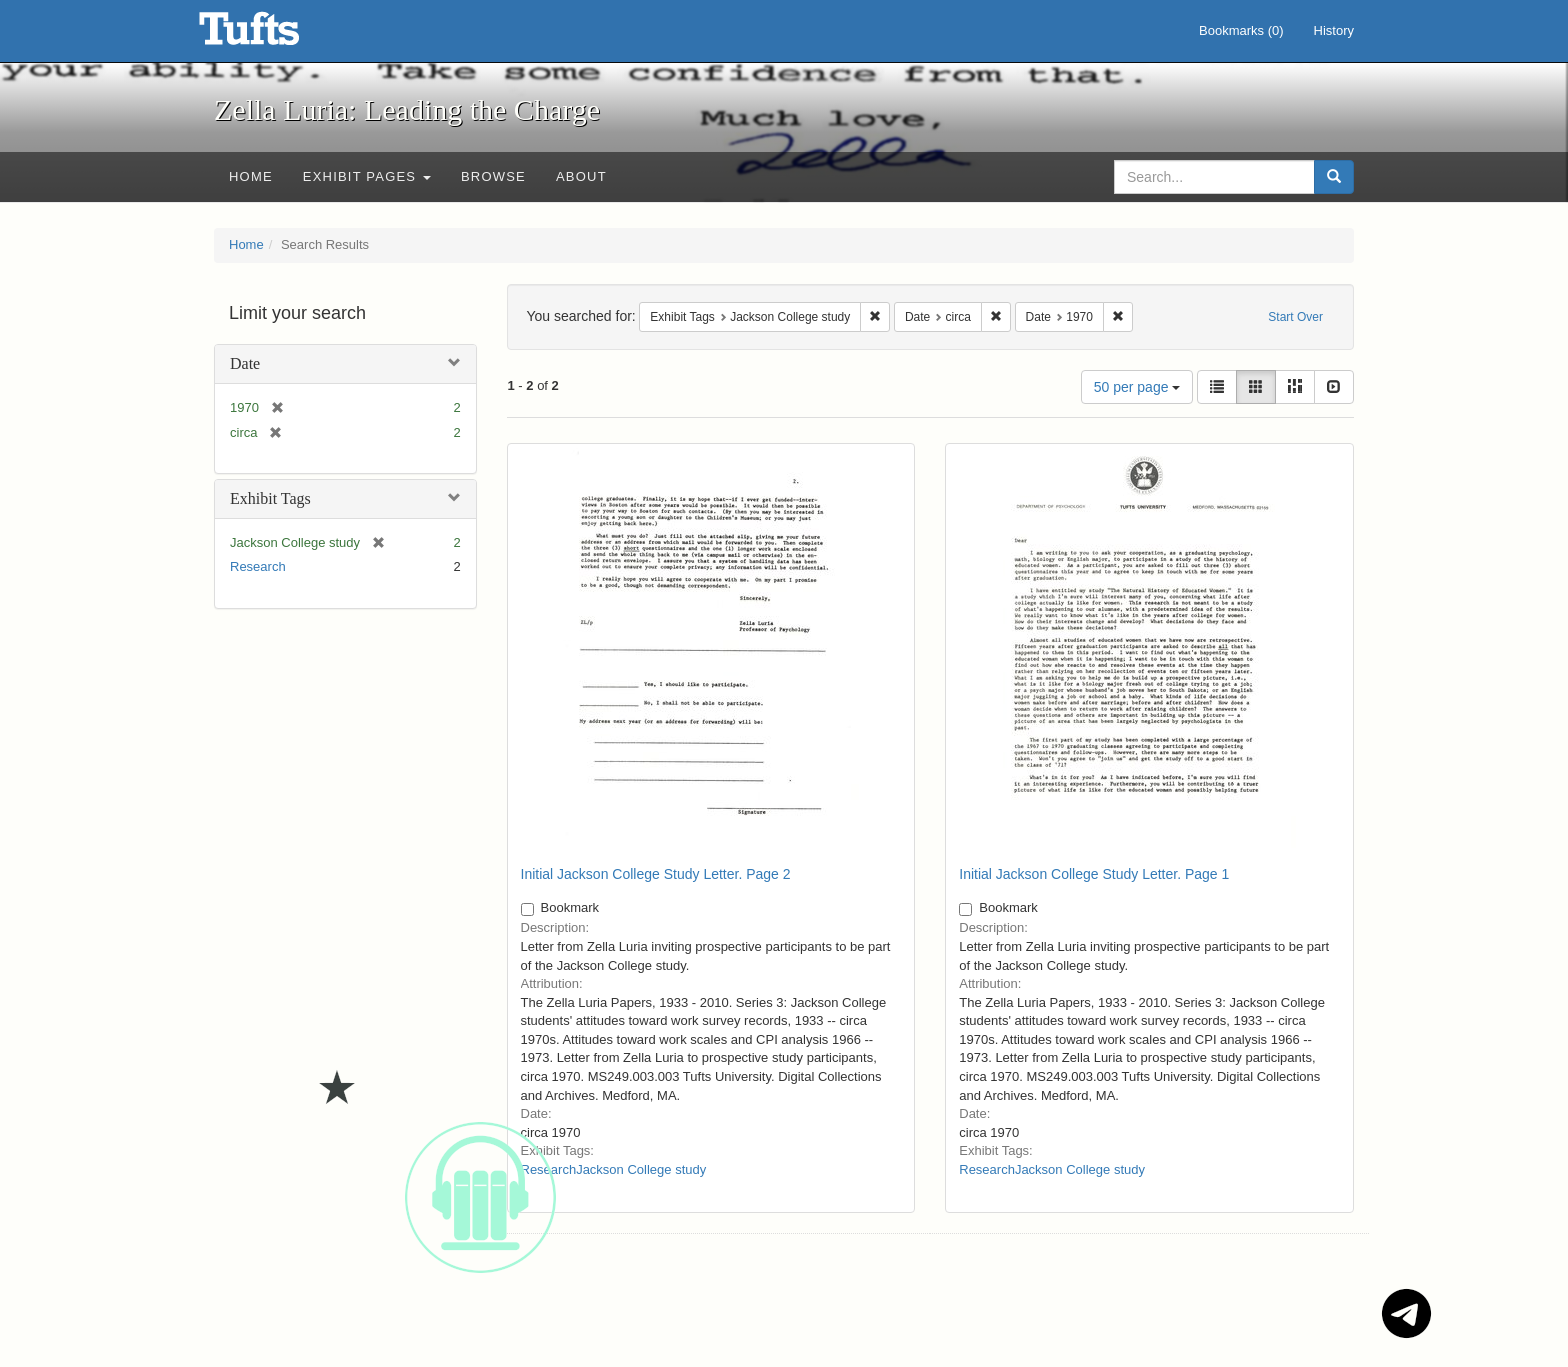  Describe the element at coordinates (480, 1197) in the screenshot. I see `open audiobookshelf app` at that location.